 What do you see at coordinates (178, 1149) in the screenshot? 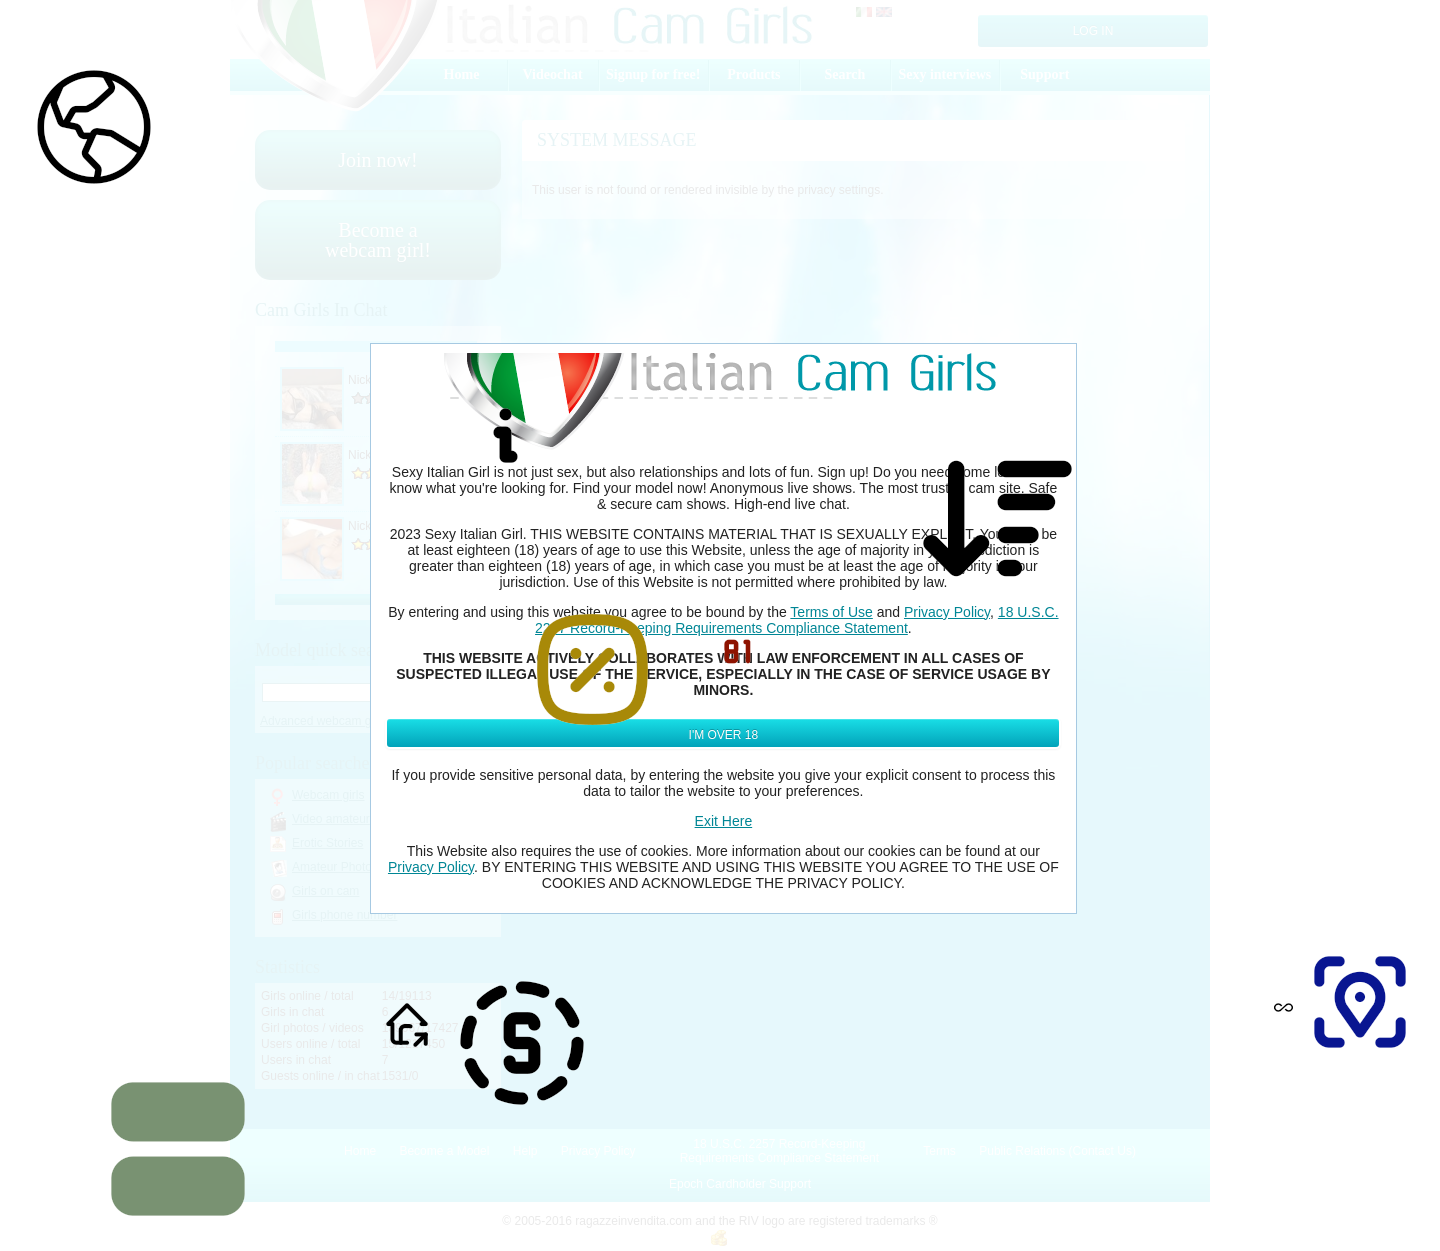
I see `switch to list view` at bounding box center [178, 1149].